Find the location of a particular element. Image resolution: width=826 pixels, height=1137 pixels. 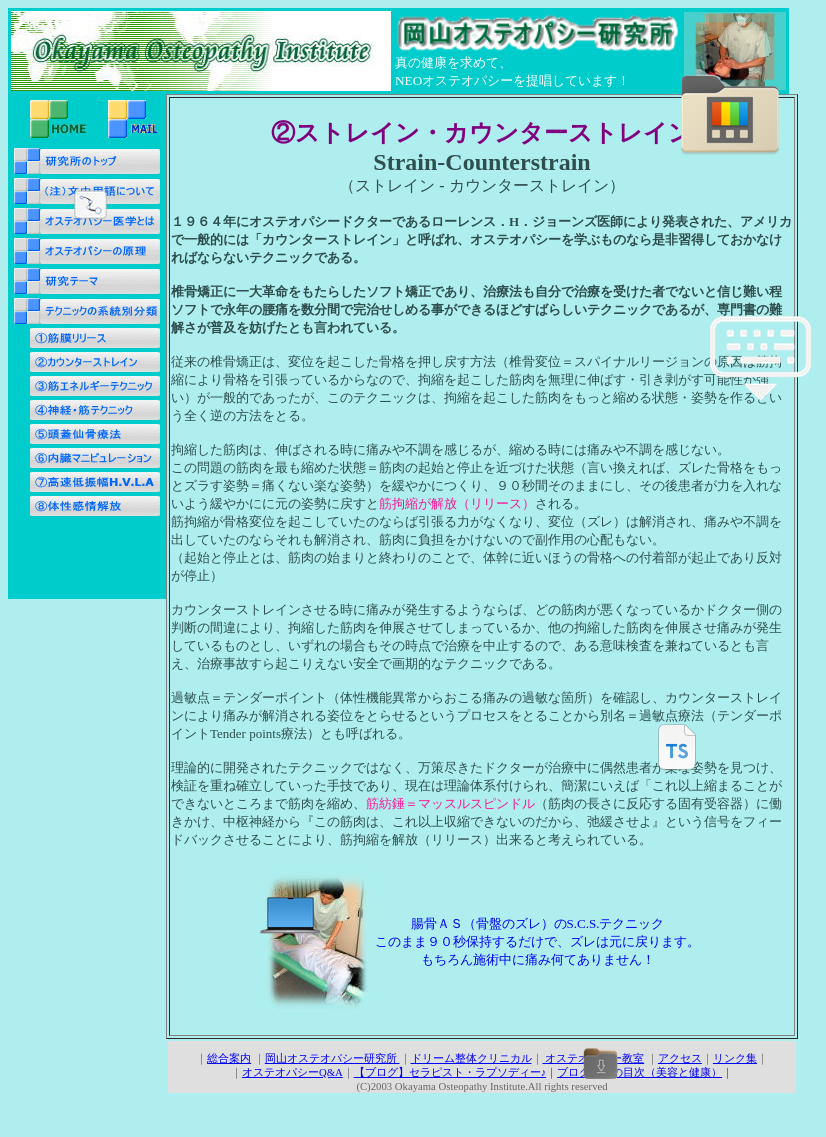

open a karbon vector graphics file is located at coordinates (90, 203).